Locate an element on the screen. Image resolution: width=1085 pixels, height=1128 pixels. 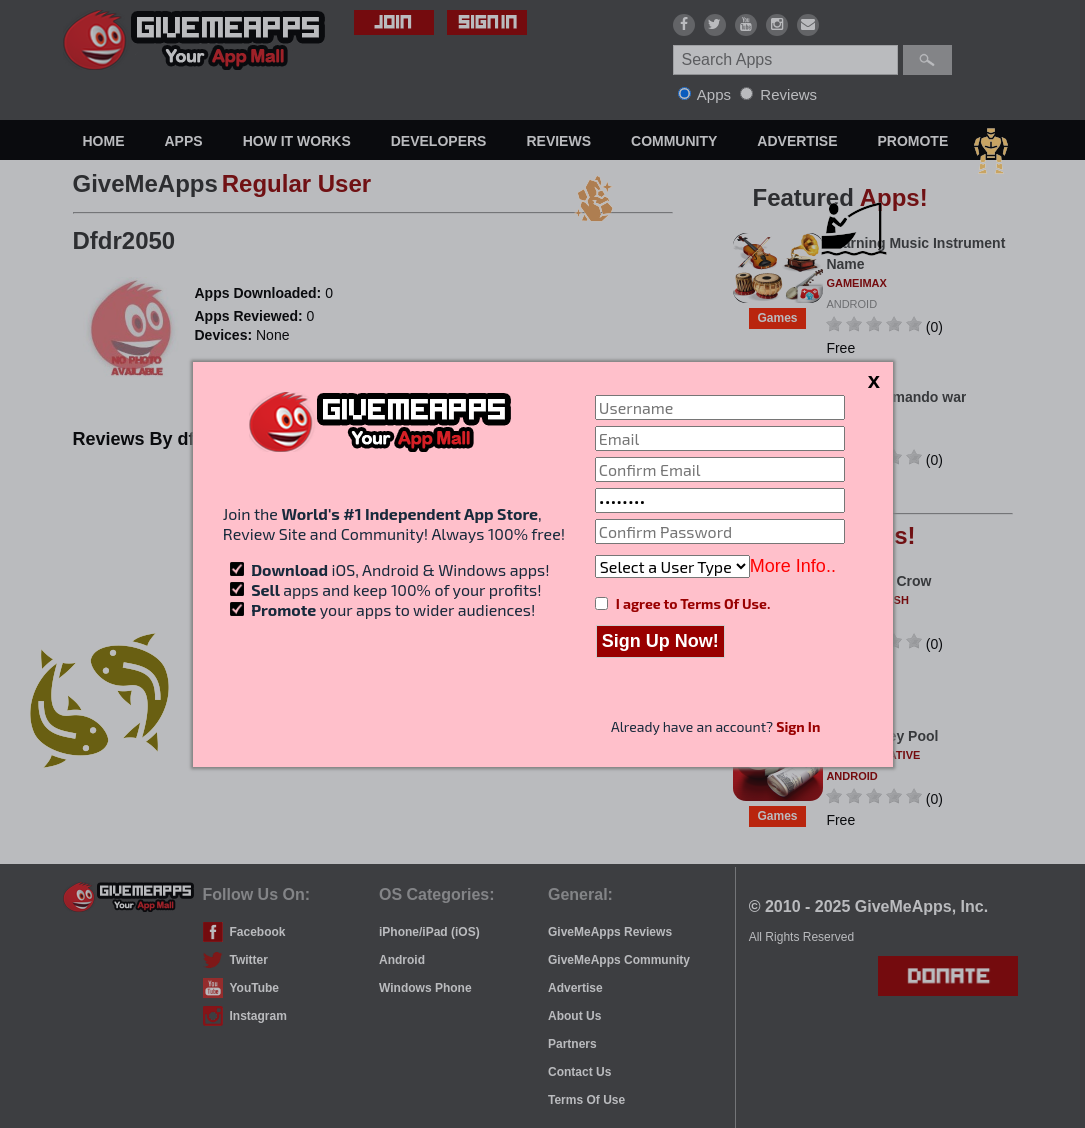
collect ore or mining resources is located at coordinates (593, 198).